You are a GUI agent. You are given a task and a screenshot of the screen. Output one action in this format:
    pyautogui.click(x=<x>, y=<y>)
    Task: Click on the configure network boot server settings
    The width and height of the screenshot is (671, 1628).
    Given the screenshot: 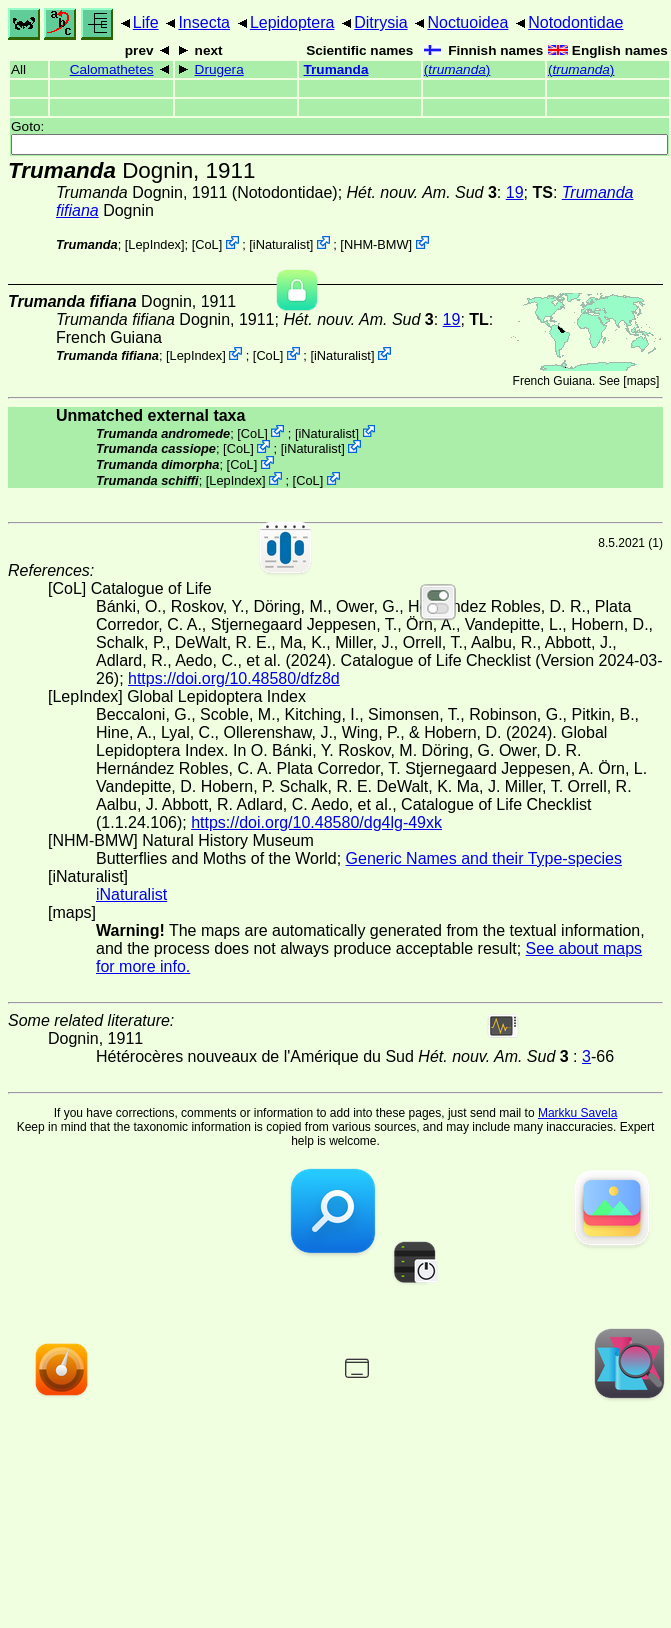 What is the action you would take?
    pyautogui.click(x=415, y=1263)
    